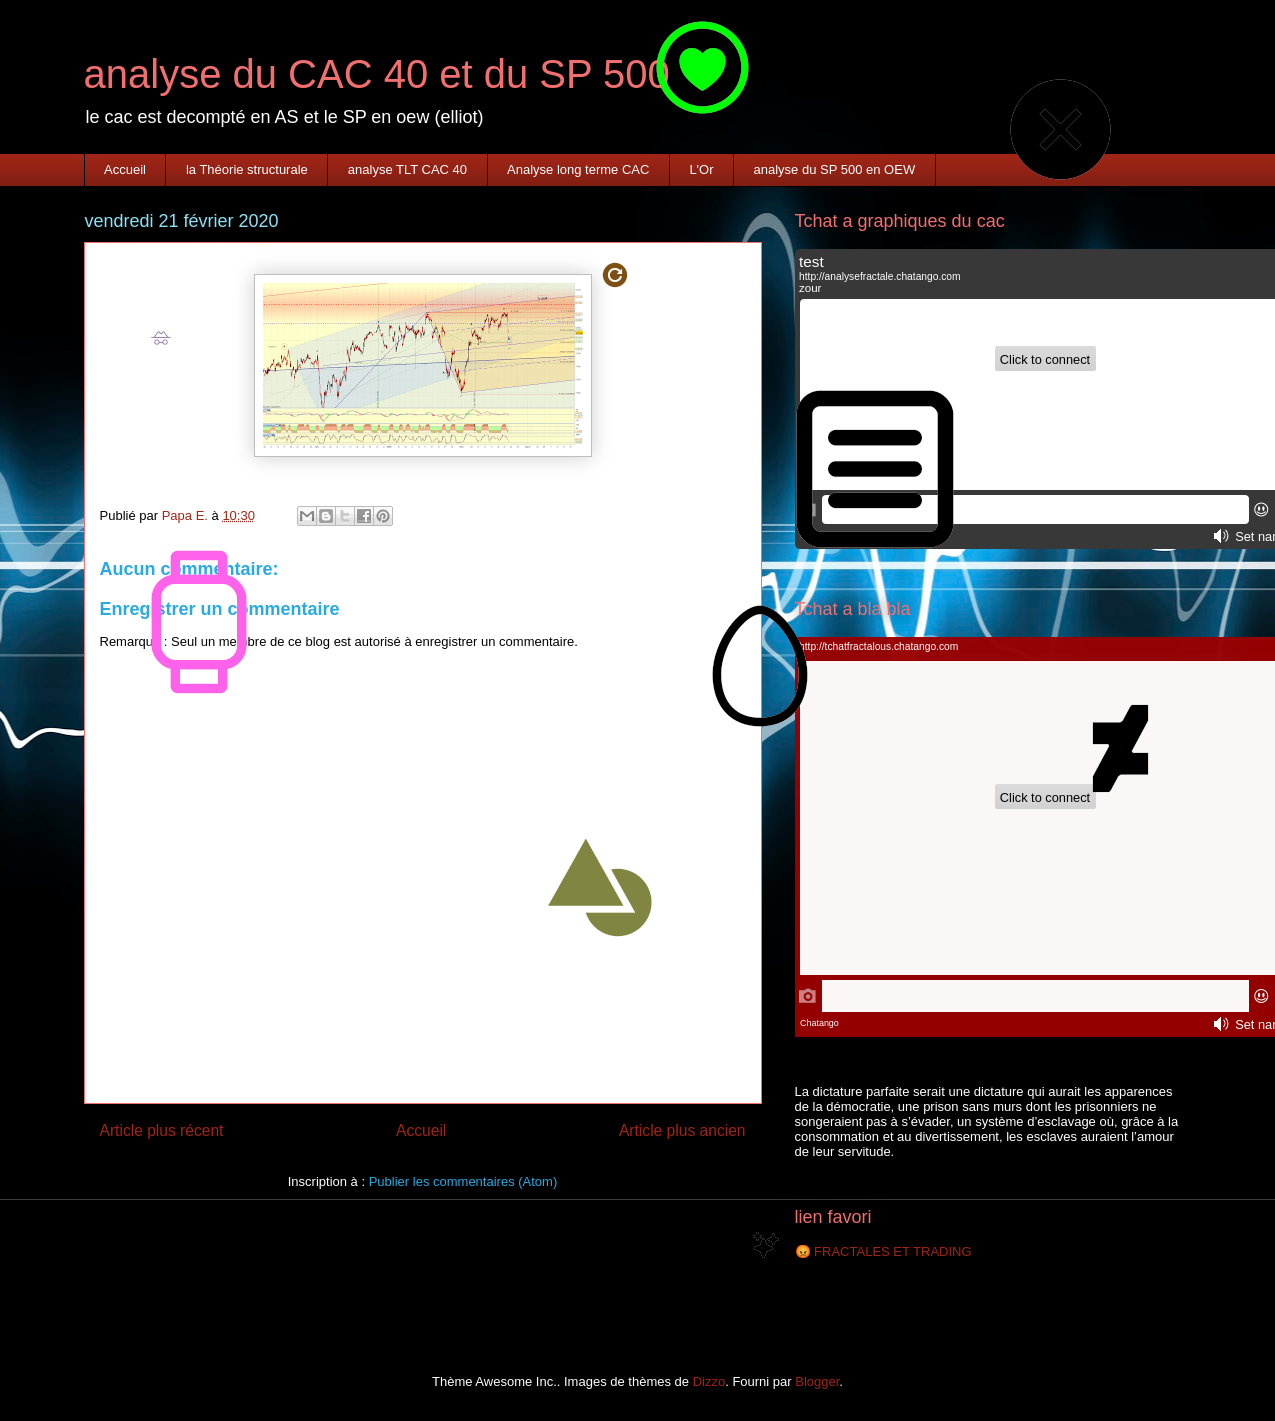 The width and height of the screenshot is (1275, 1421). Describe the element at coordinates (1120, 748) in the screenshot. I see `deviantart logo` at that location.